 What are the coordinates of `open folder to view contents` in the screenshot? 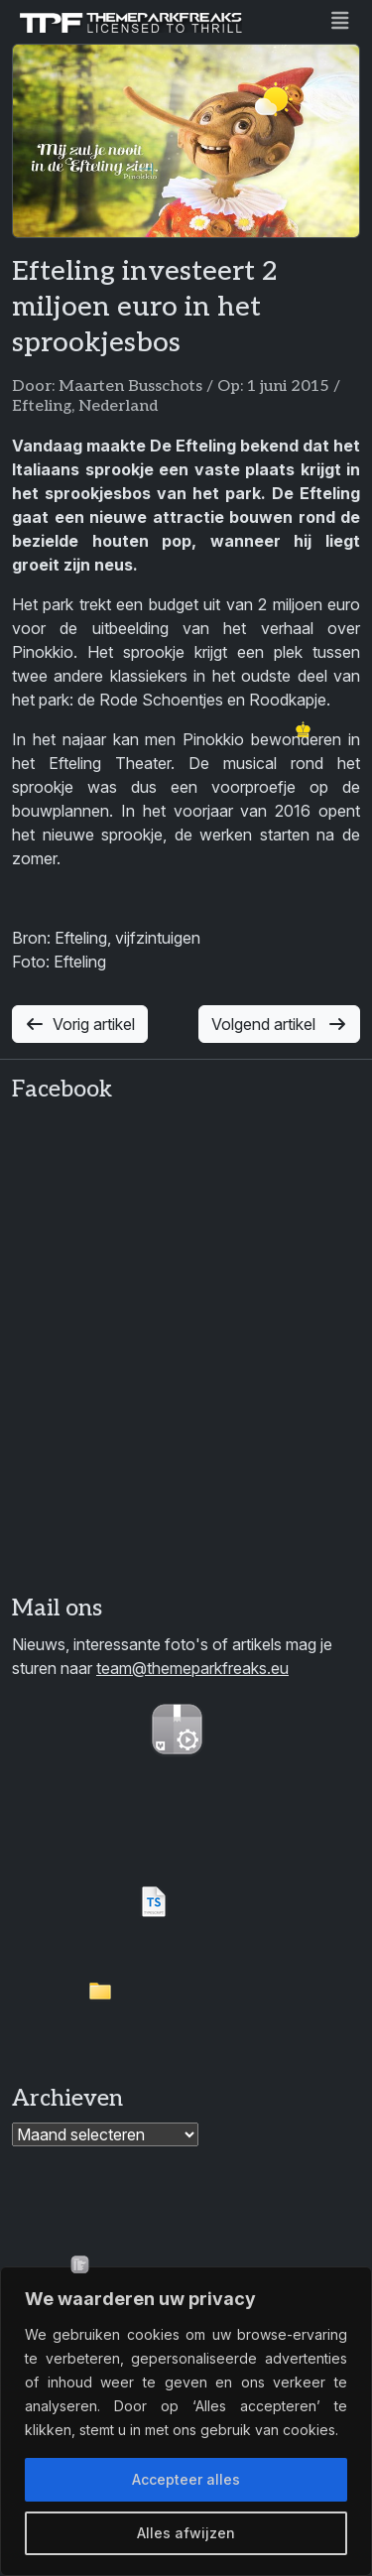 It's located at (100, 1992).